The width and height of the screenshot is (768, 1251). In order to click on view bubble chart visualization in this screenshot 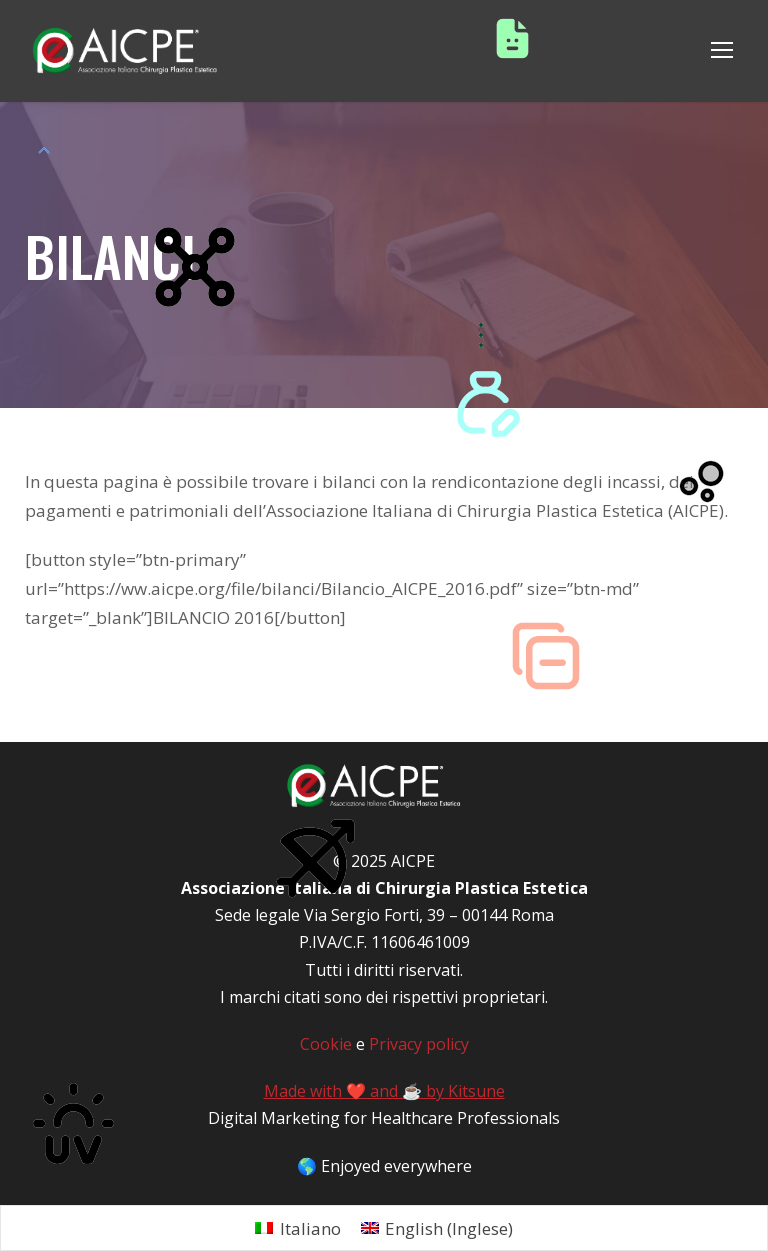, I will do `click(700, 481)`.